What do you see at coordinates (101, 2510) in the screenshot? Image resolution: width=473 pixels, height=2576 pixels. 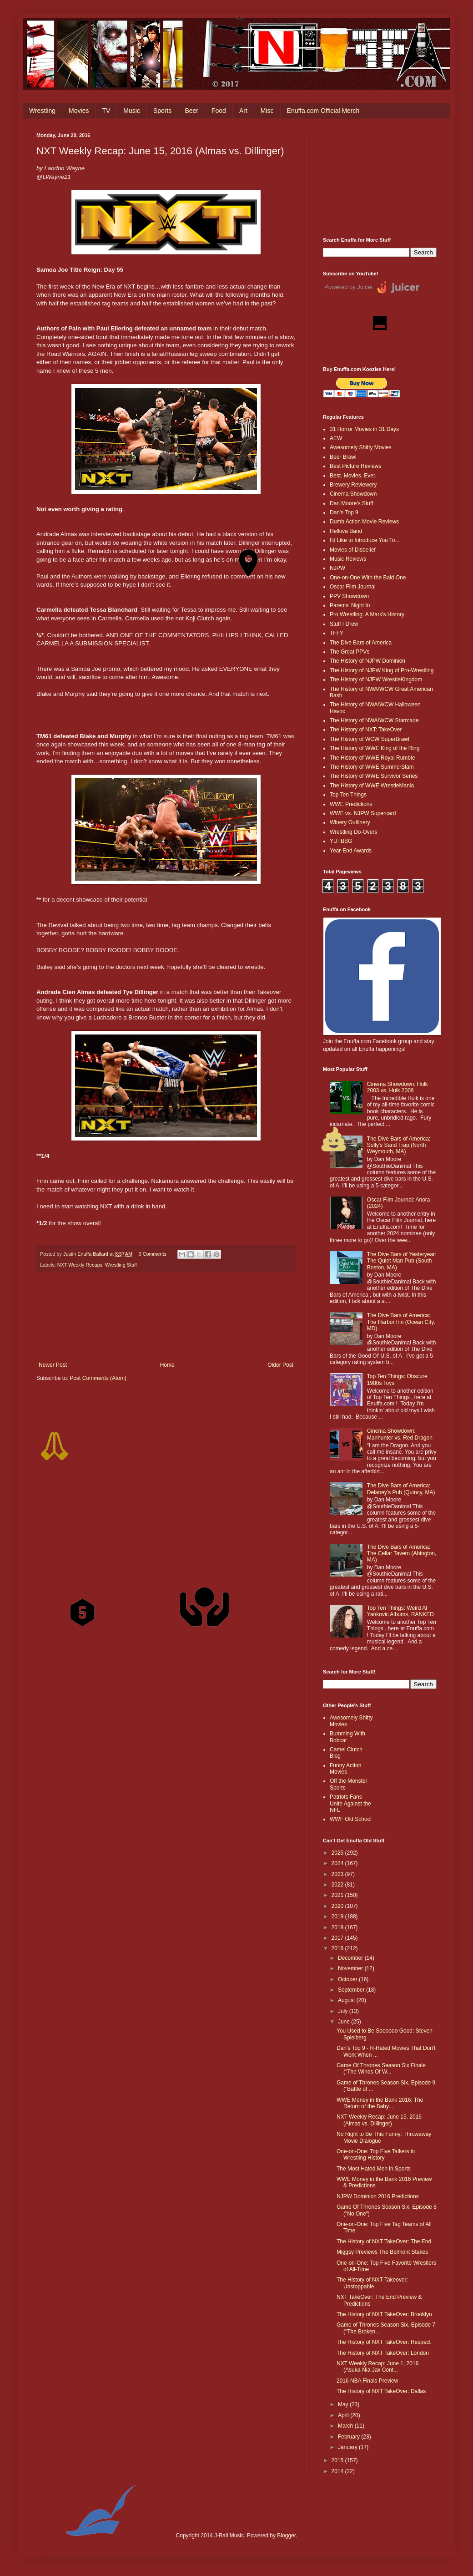 I see `pied piper brand logo` at bounding box center [101, 2510].